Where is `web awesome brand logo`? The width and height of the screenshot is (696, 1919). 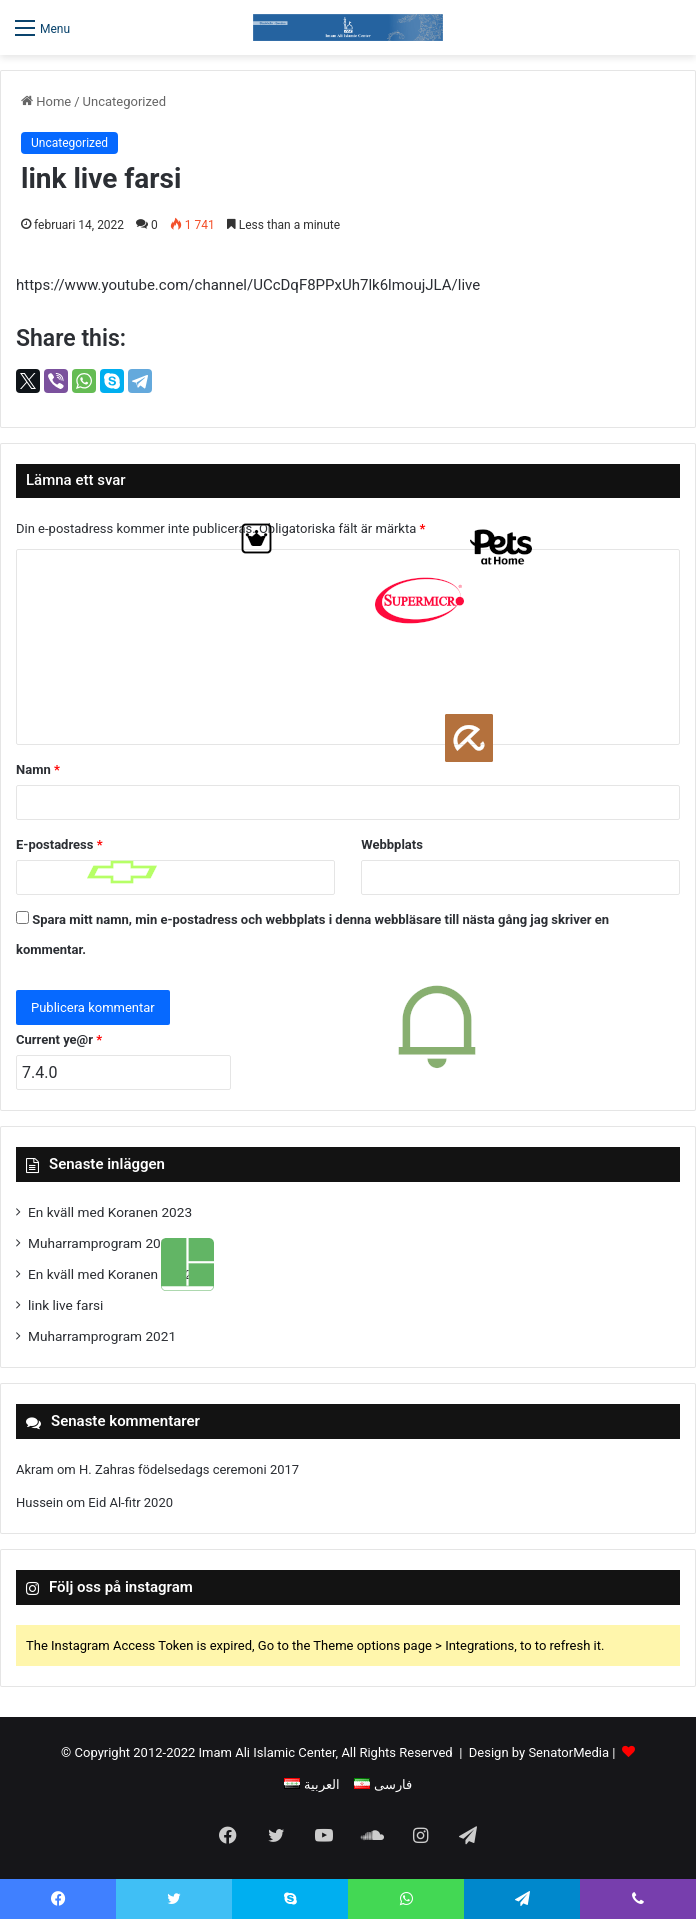 web awesome brand logo is located at coordinates (256, 538).